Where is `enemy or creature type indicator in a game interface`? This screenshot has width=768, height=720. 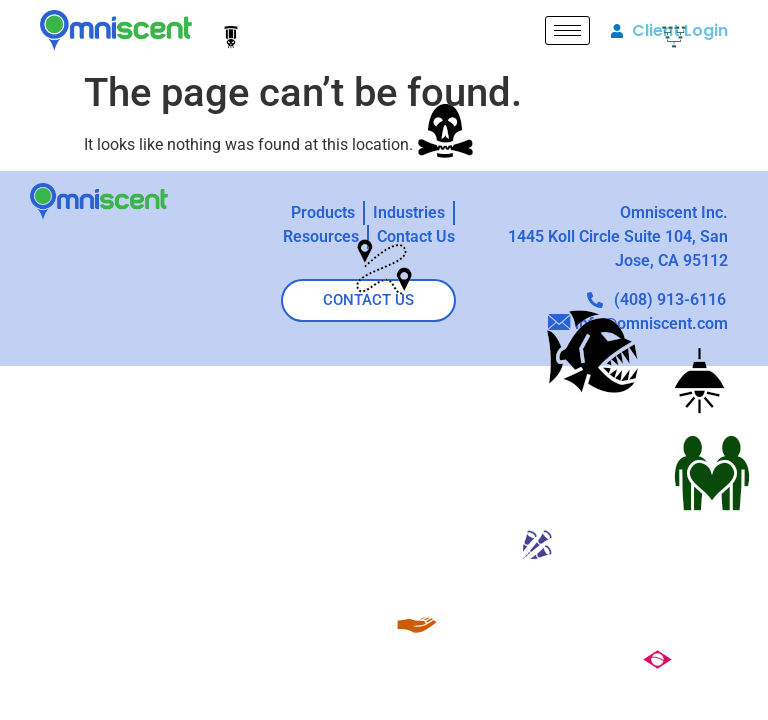
enemy or creature type indicator in a game interface is located at coordinates (445, 130).